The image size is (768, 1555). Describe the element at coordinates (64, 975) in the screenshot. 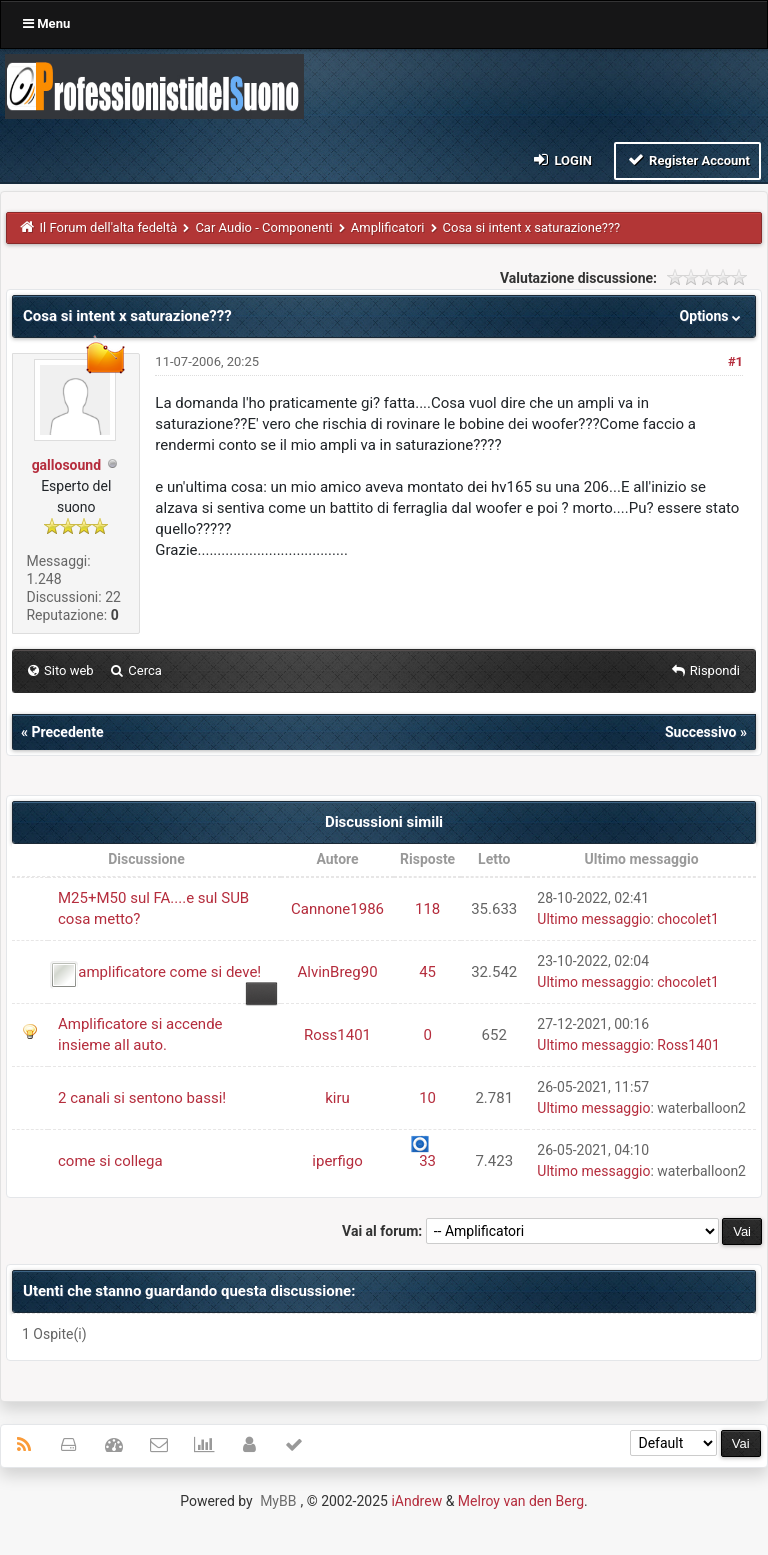

I see `stop media playback` at that location.